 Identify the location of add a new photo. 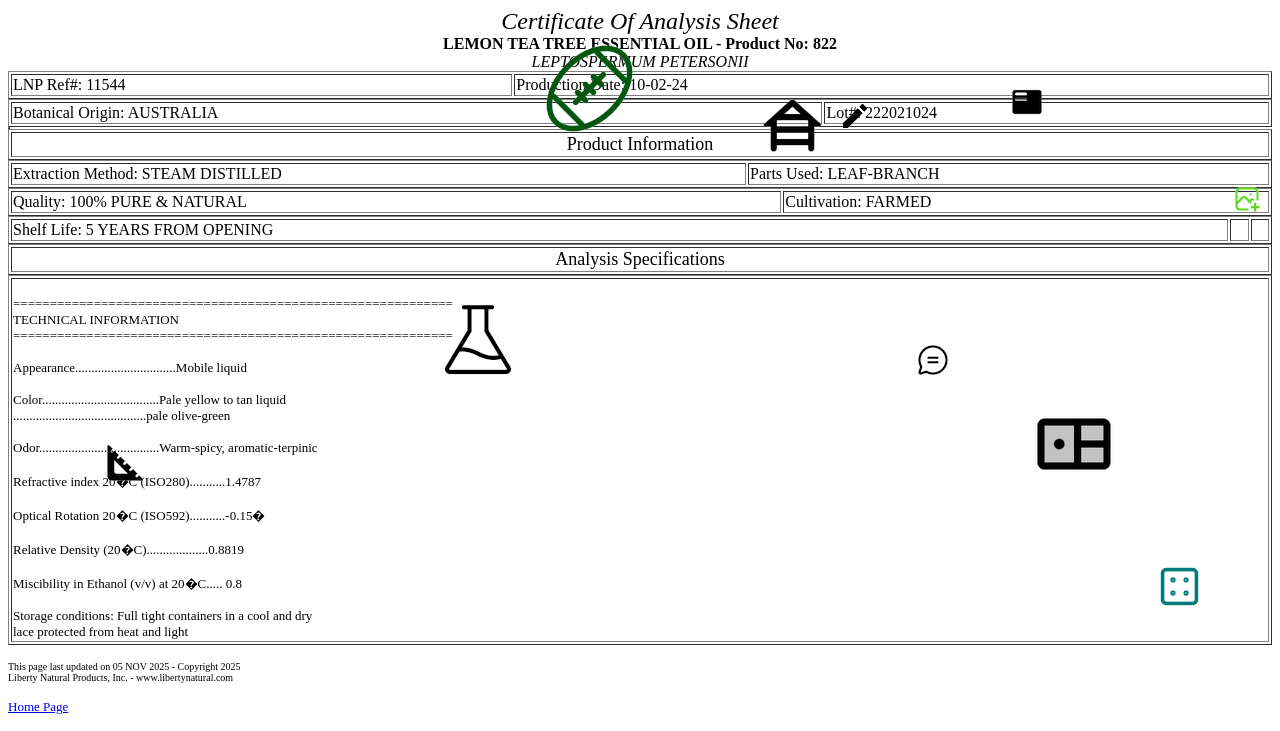
(1247, 199).